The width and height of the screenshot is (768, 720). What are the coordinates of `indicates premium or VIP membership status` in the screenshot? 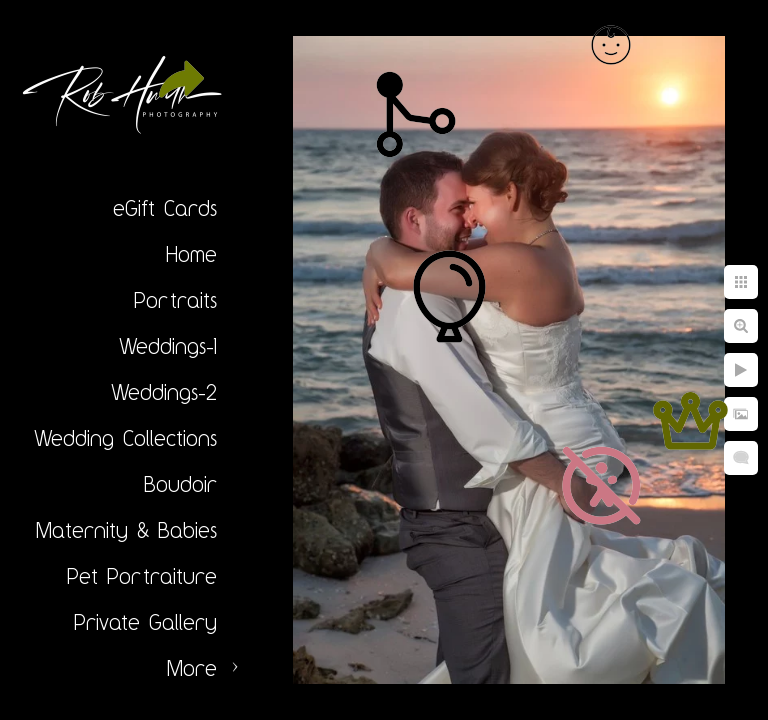 It's located at (690, 424).